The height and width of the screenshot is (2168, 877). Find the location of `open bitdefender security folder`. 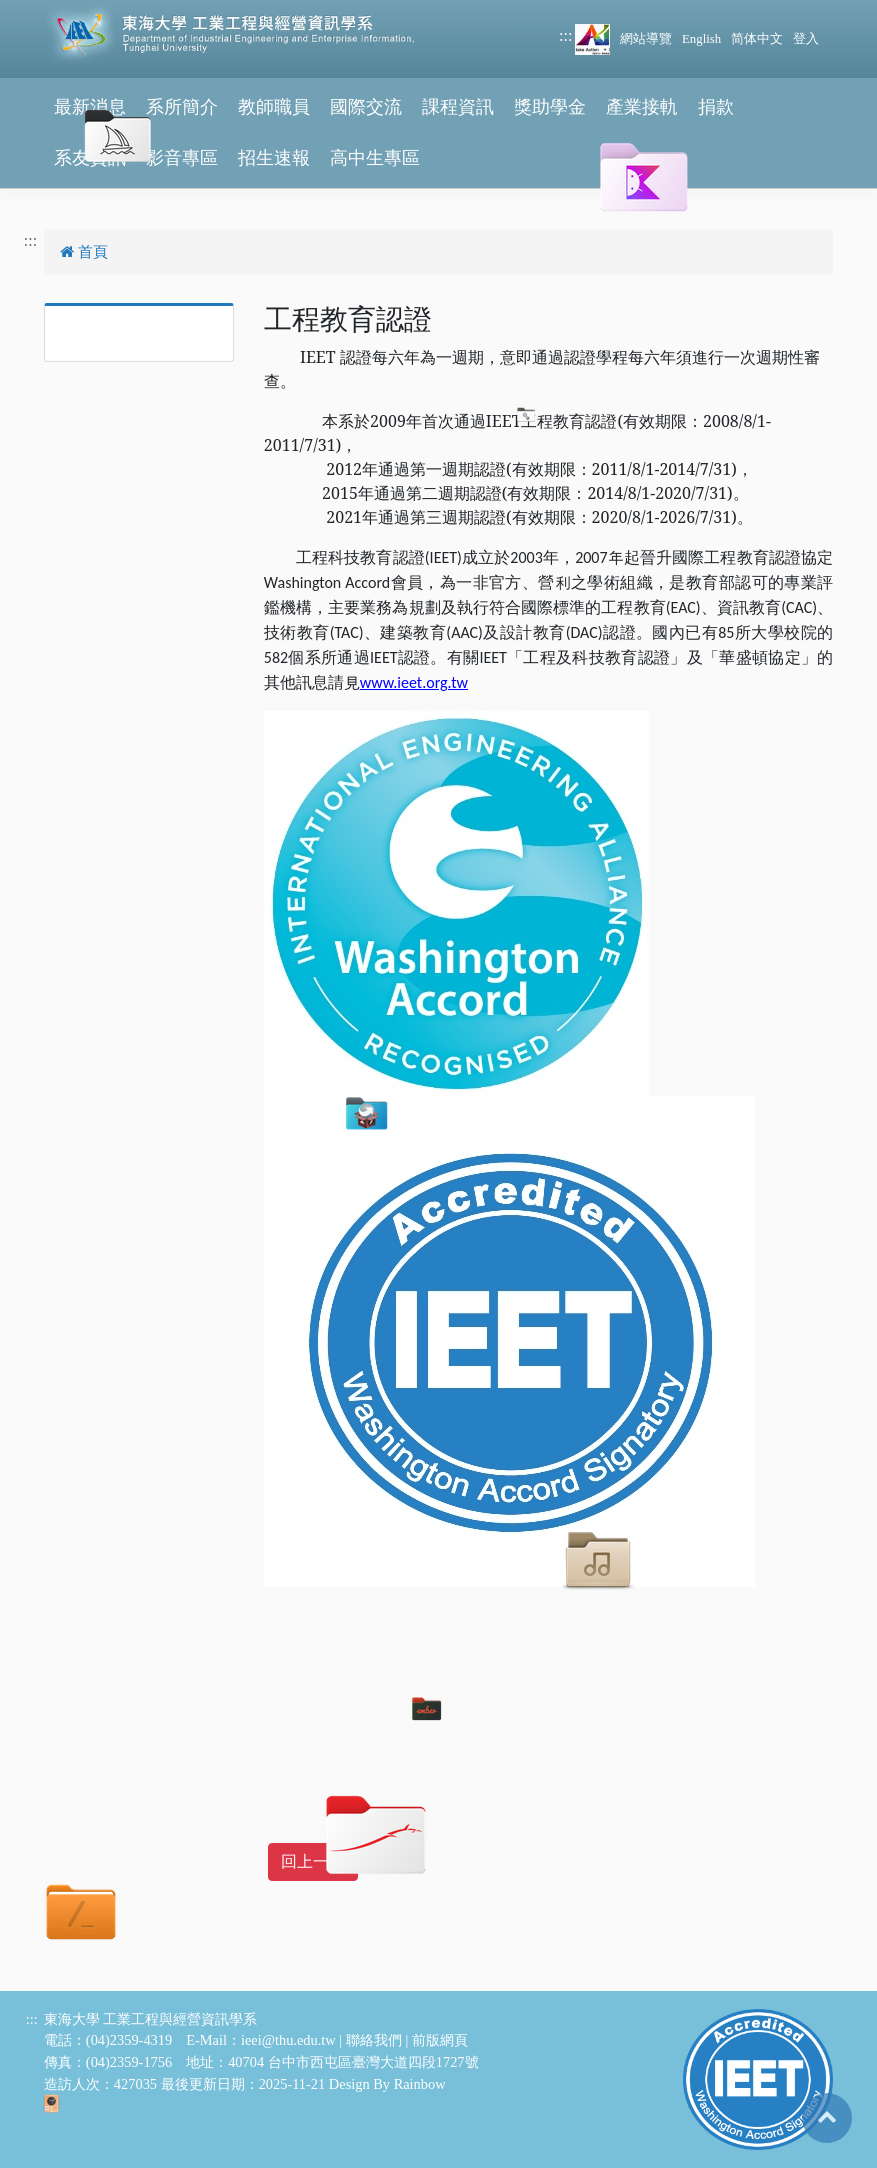

open bitdefender security folder is located at coordinates (375, 1837).